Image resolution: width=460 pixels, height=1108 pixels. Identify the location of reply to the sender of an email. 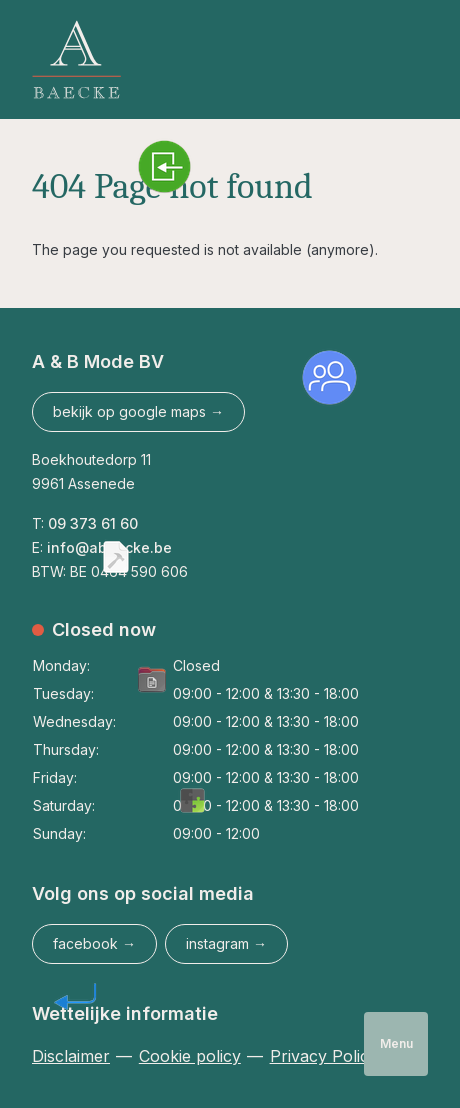
(74, 993).